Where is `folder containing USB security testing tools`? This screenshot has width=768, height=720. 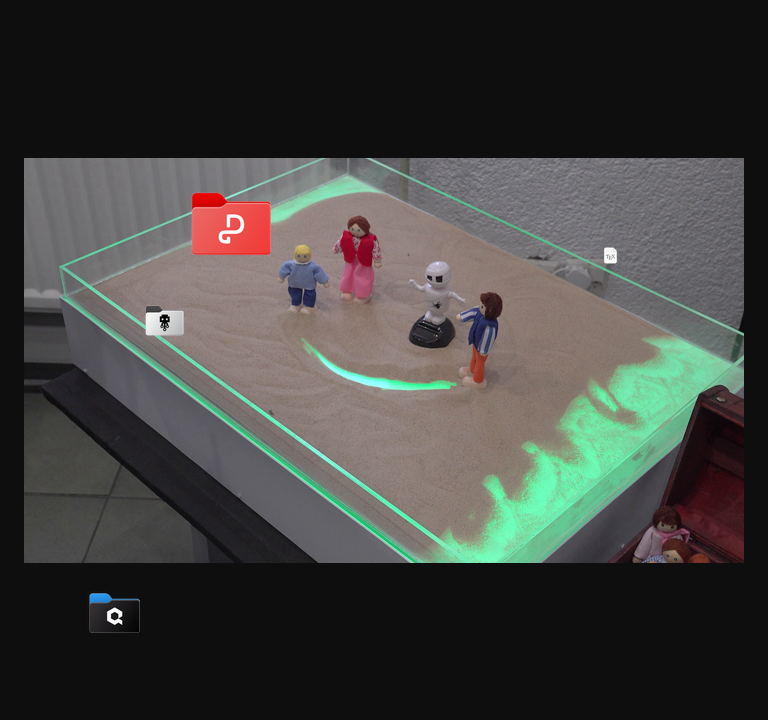 folder containing USB security testing tools is located at coordinates (164, 321).